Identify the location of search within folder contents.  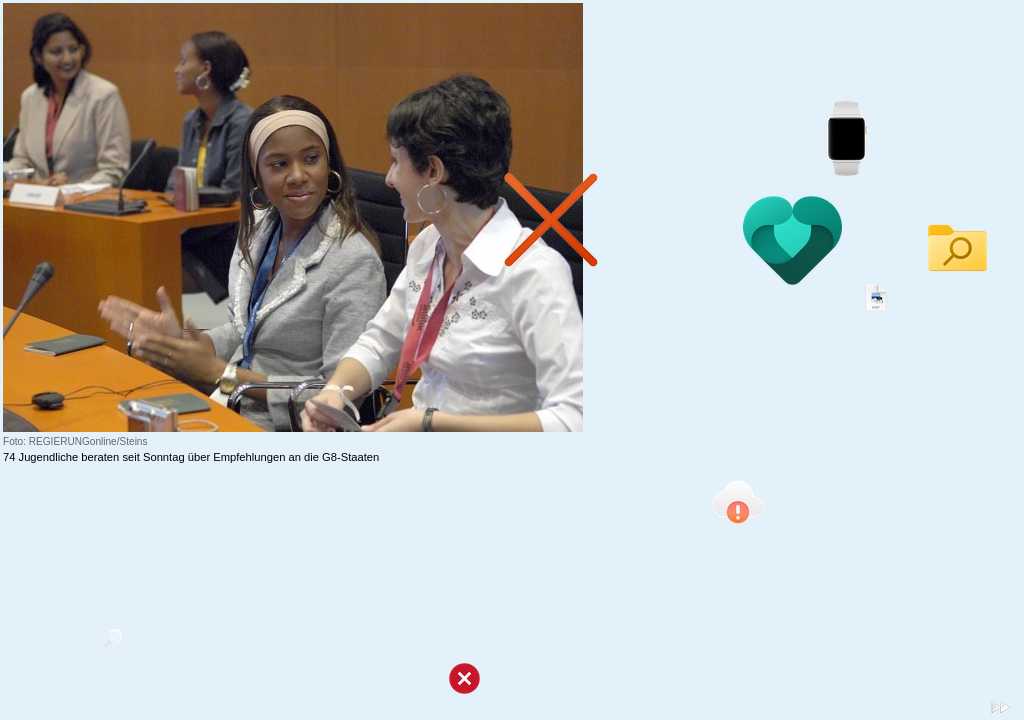
(957, 249).